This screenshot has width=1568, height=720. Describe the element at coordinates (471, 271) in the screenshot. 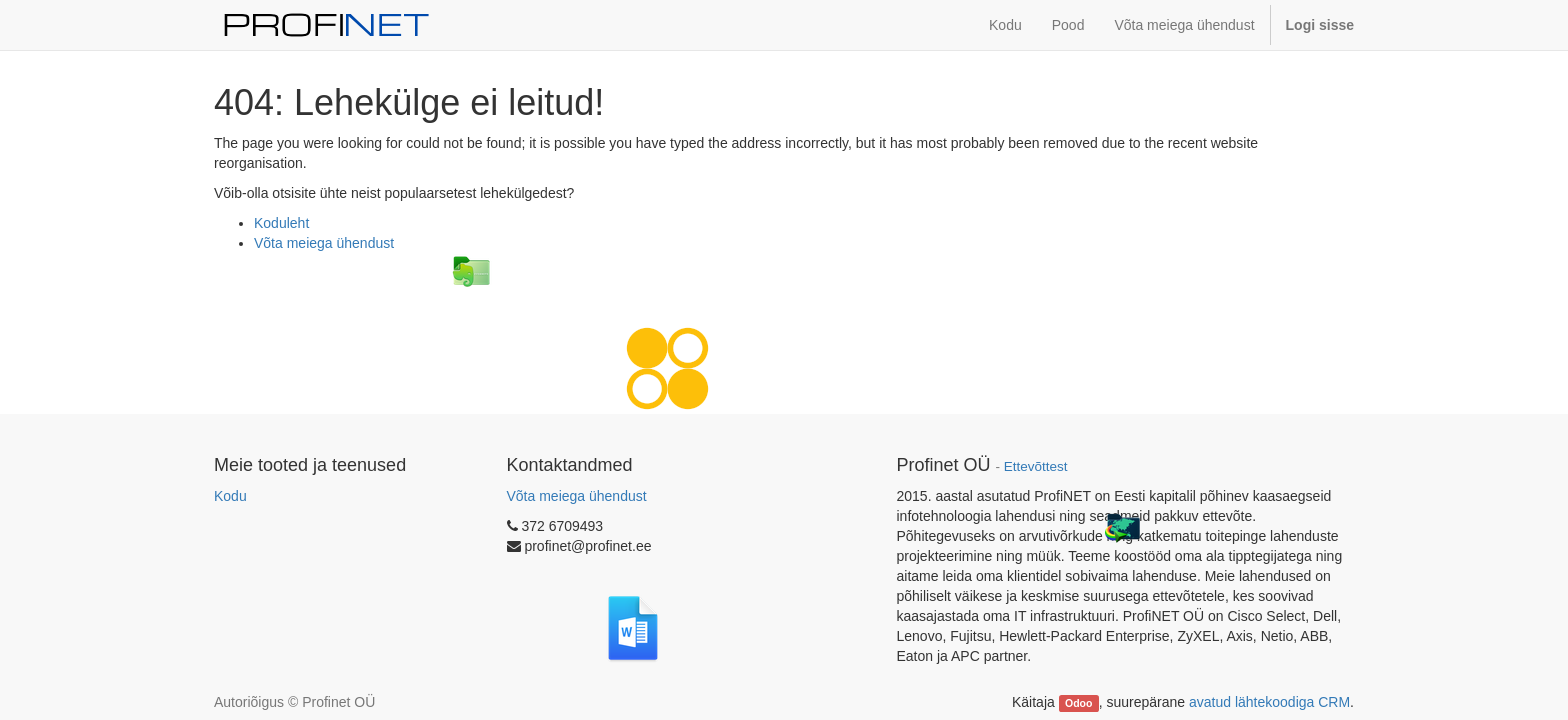

I see `open evernote folder` at that location.